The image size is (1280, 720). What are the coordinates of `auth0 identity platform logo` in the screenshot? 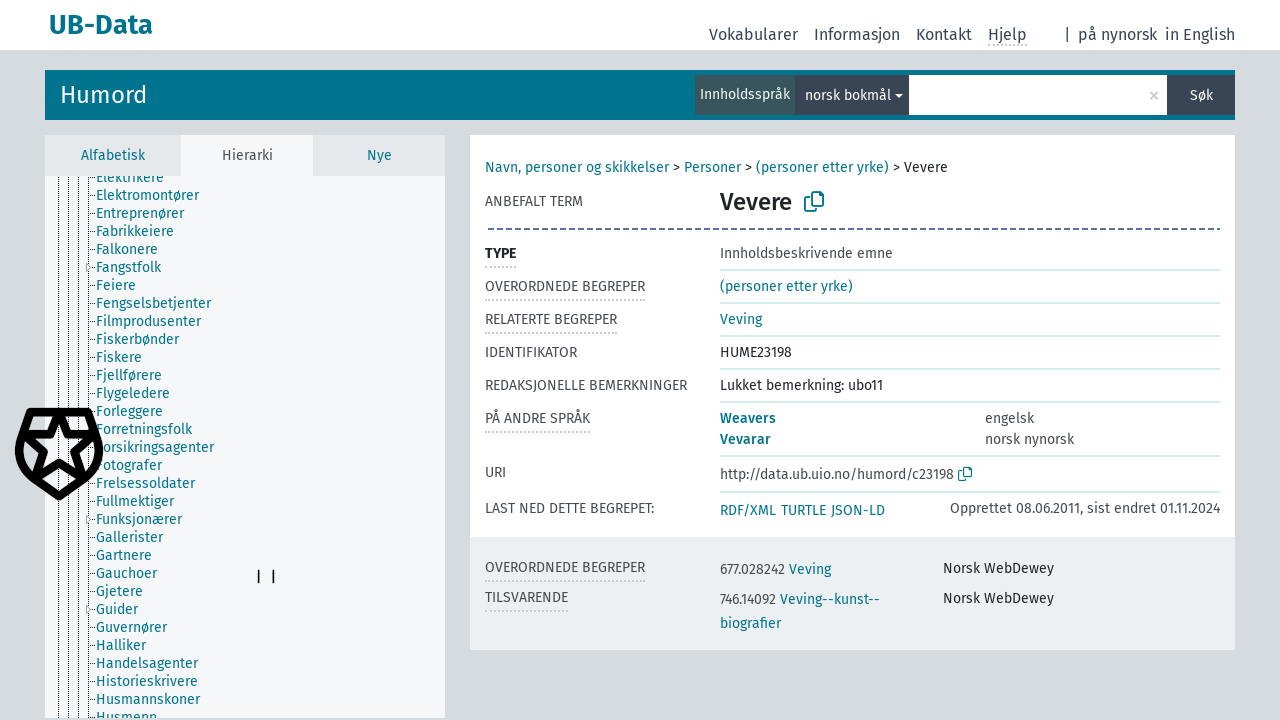 It's located at (59, 452).